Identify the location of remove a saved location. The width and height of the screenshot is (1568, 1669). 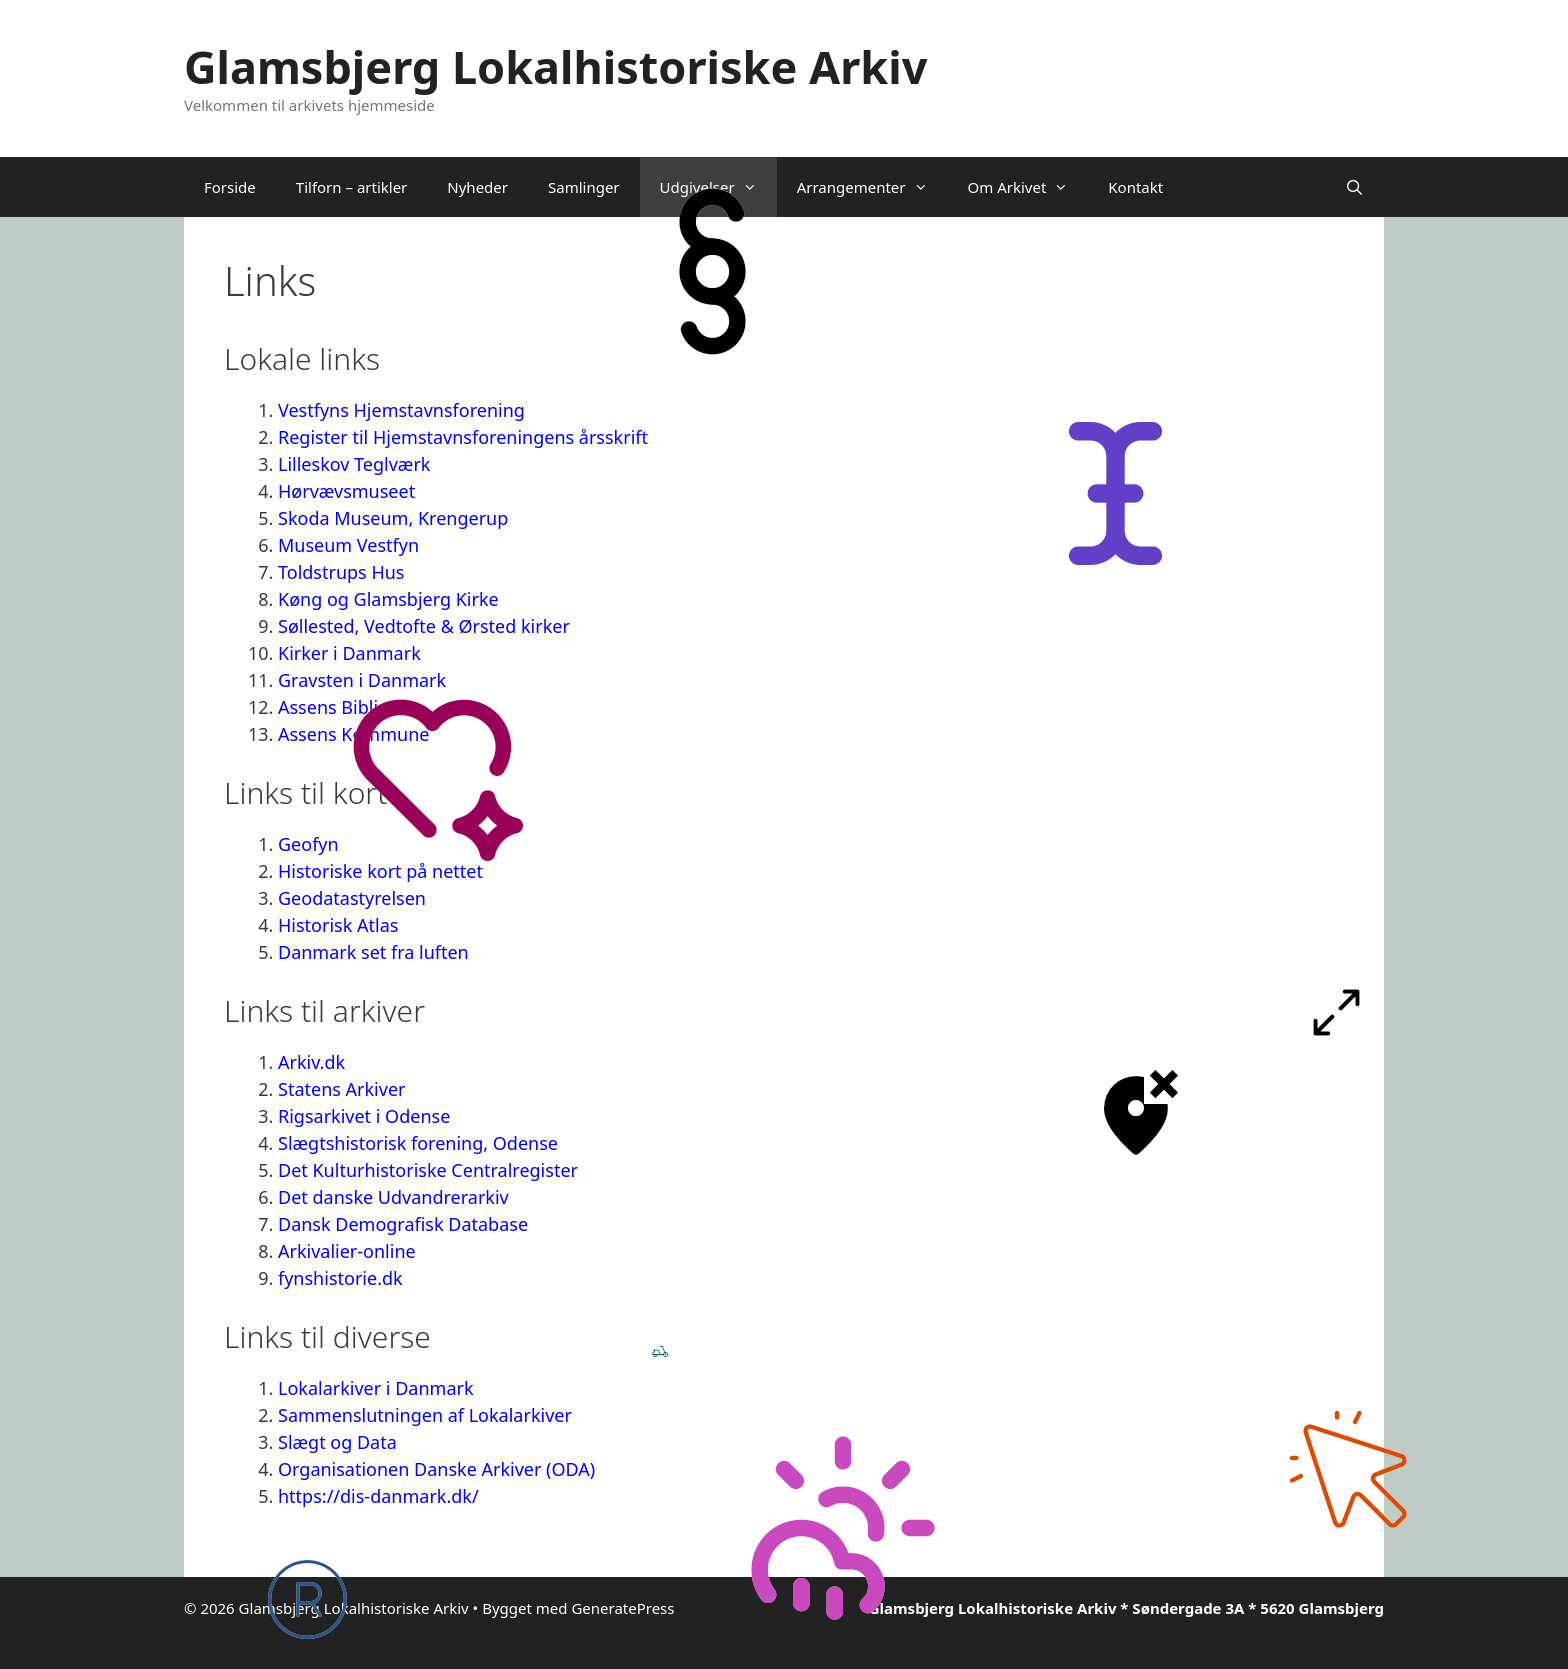
(1136, 1112).